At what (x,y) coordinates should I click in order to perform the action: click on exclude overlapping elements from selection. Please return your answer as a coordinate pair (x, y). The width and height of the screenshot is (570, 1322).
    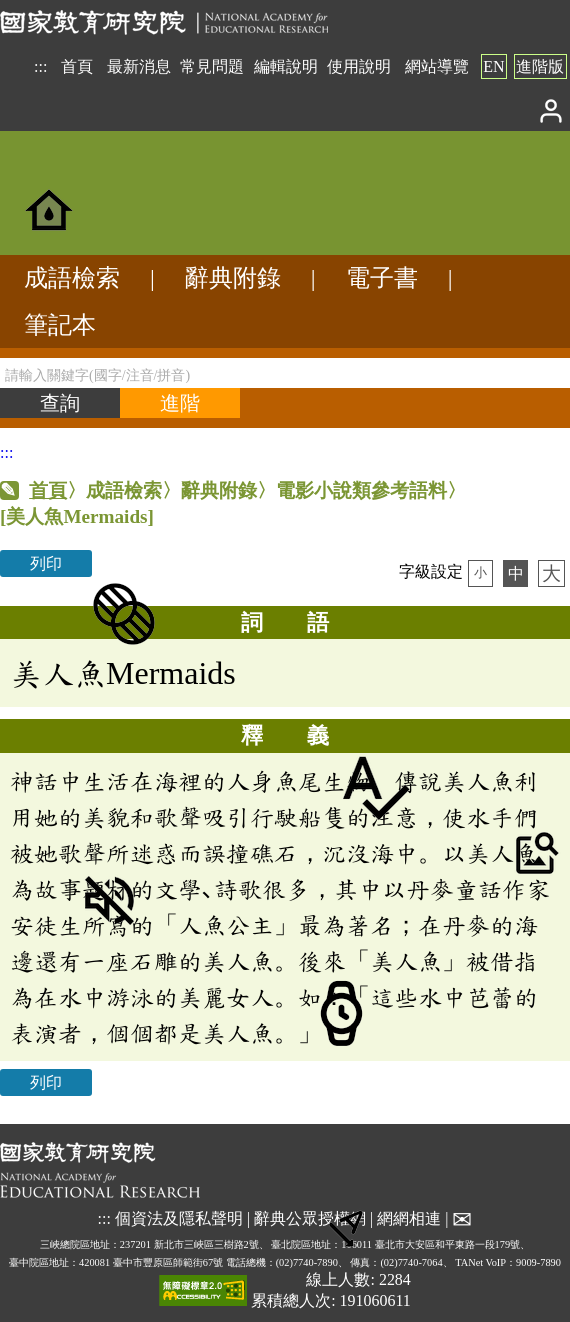
    Looking at the image, I should click on (124, 614).